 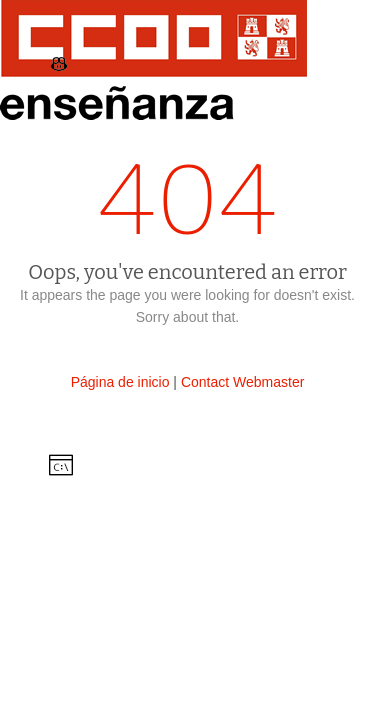 What do you see at coordinates (59, 64) in the screenshot?
I see `access GitHub Copilot AI assistant` at bounding box center [59, 64].